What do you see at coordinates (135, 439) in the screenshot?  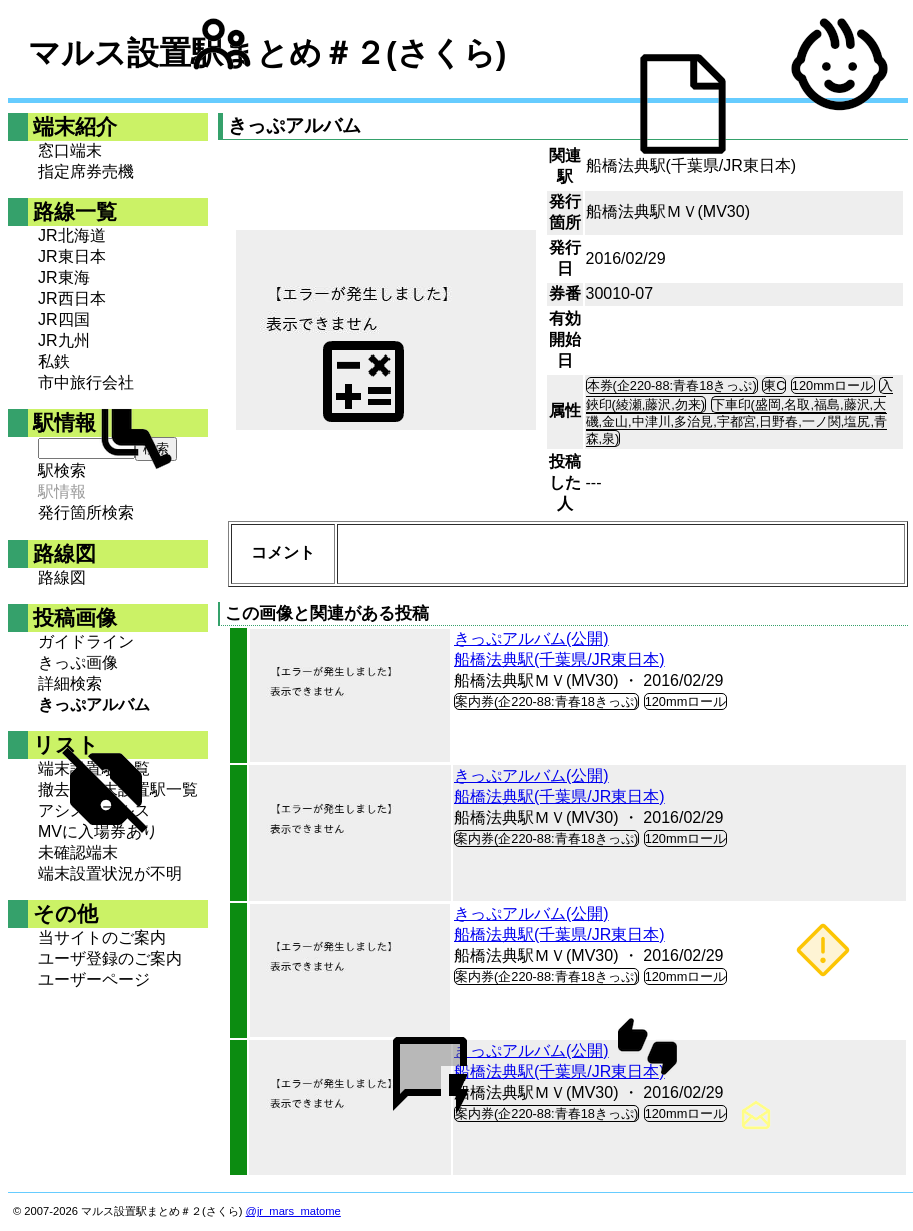 I see `select extra legroom seating option` at bounding box center [135, 439].